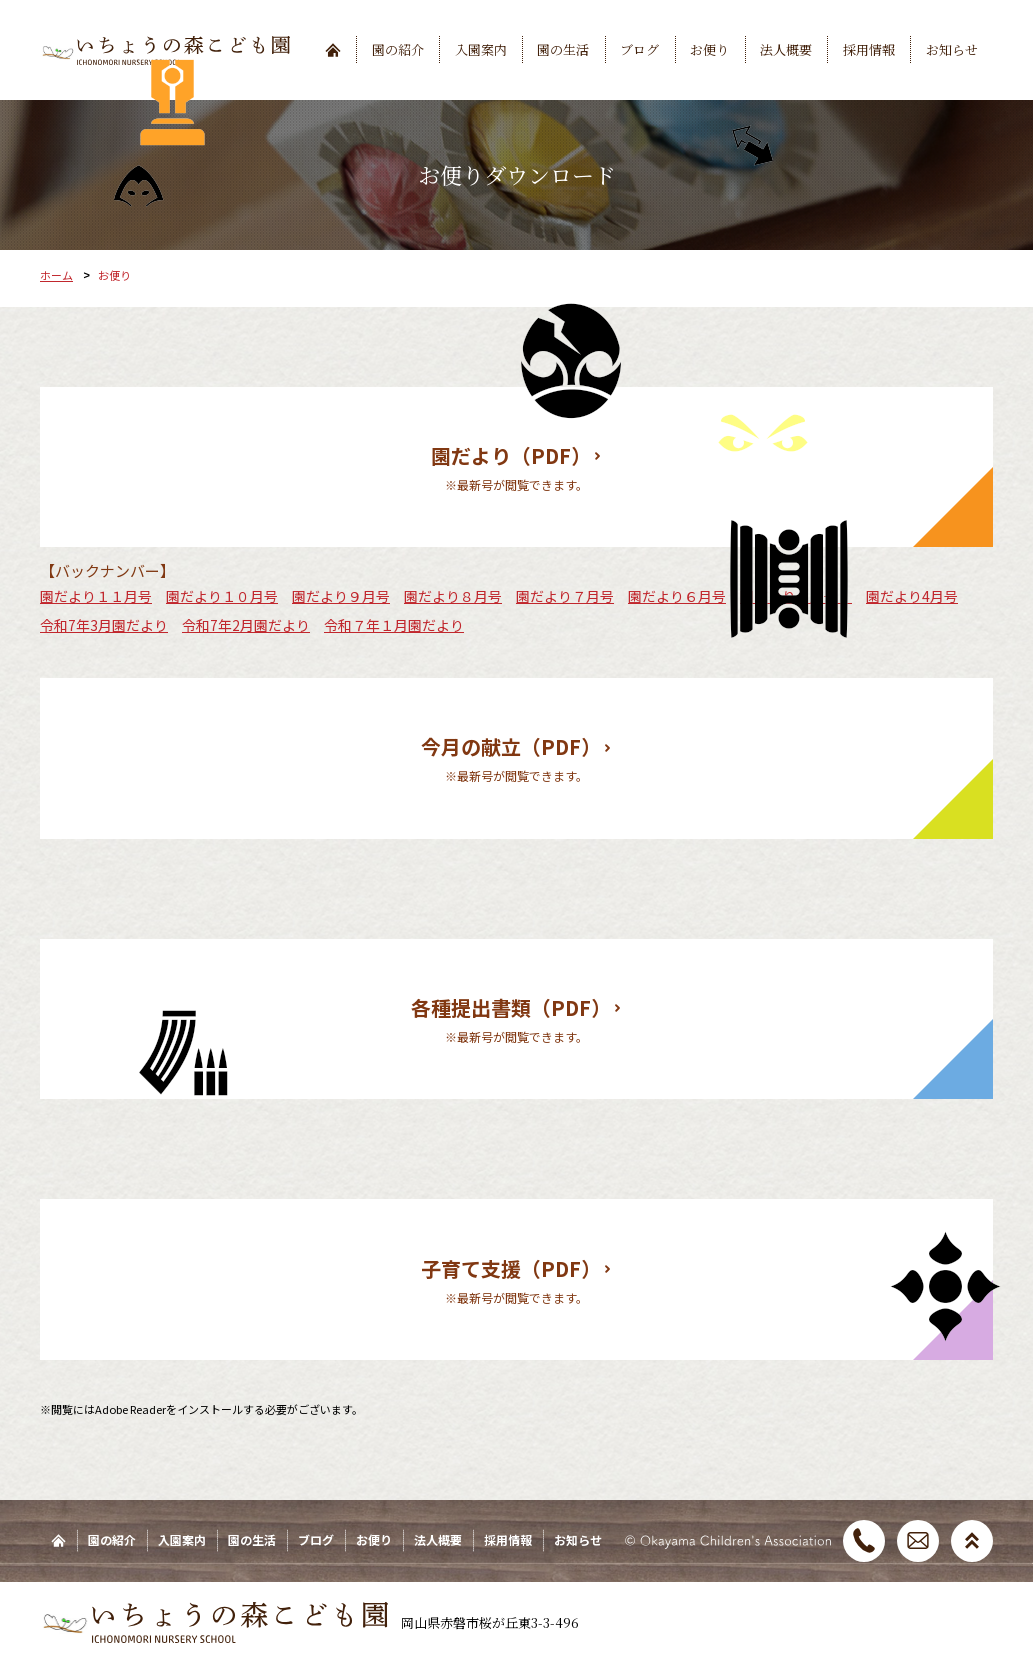 This screenshot has width=1033, height=1663. Describe the element at coordinates (789, 579) in the screenshot. I see `accordion or bellows instrument in a music game` at that location.